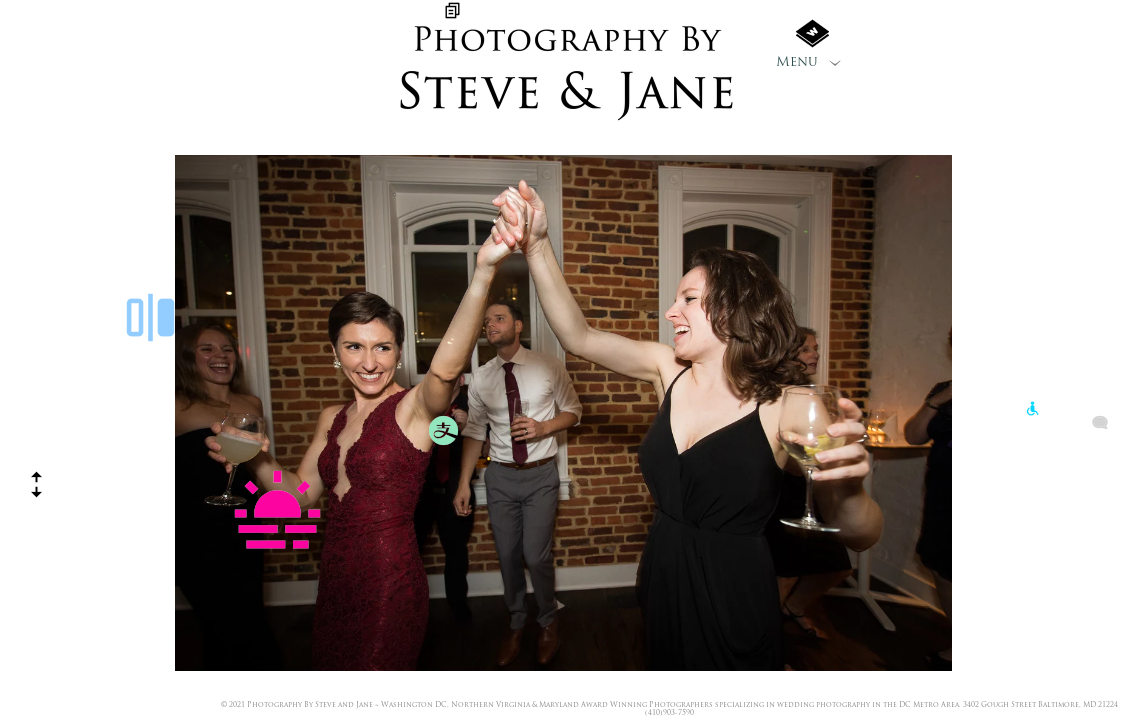 This screenshot has width=1127, height=720. What do you see at coordinates (150, 317) in the screenshot?
I see `flip image horizontally` at bounding box center [150, 317].